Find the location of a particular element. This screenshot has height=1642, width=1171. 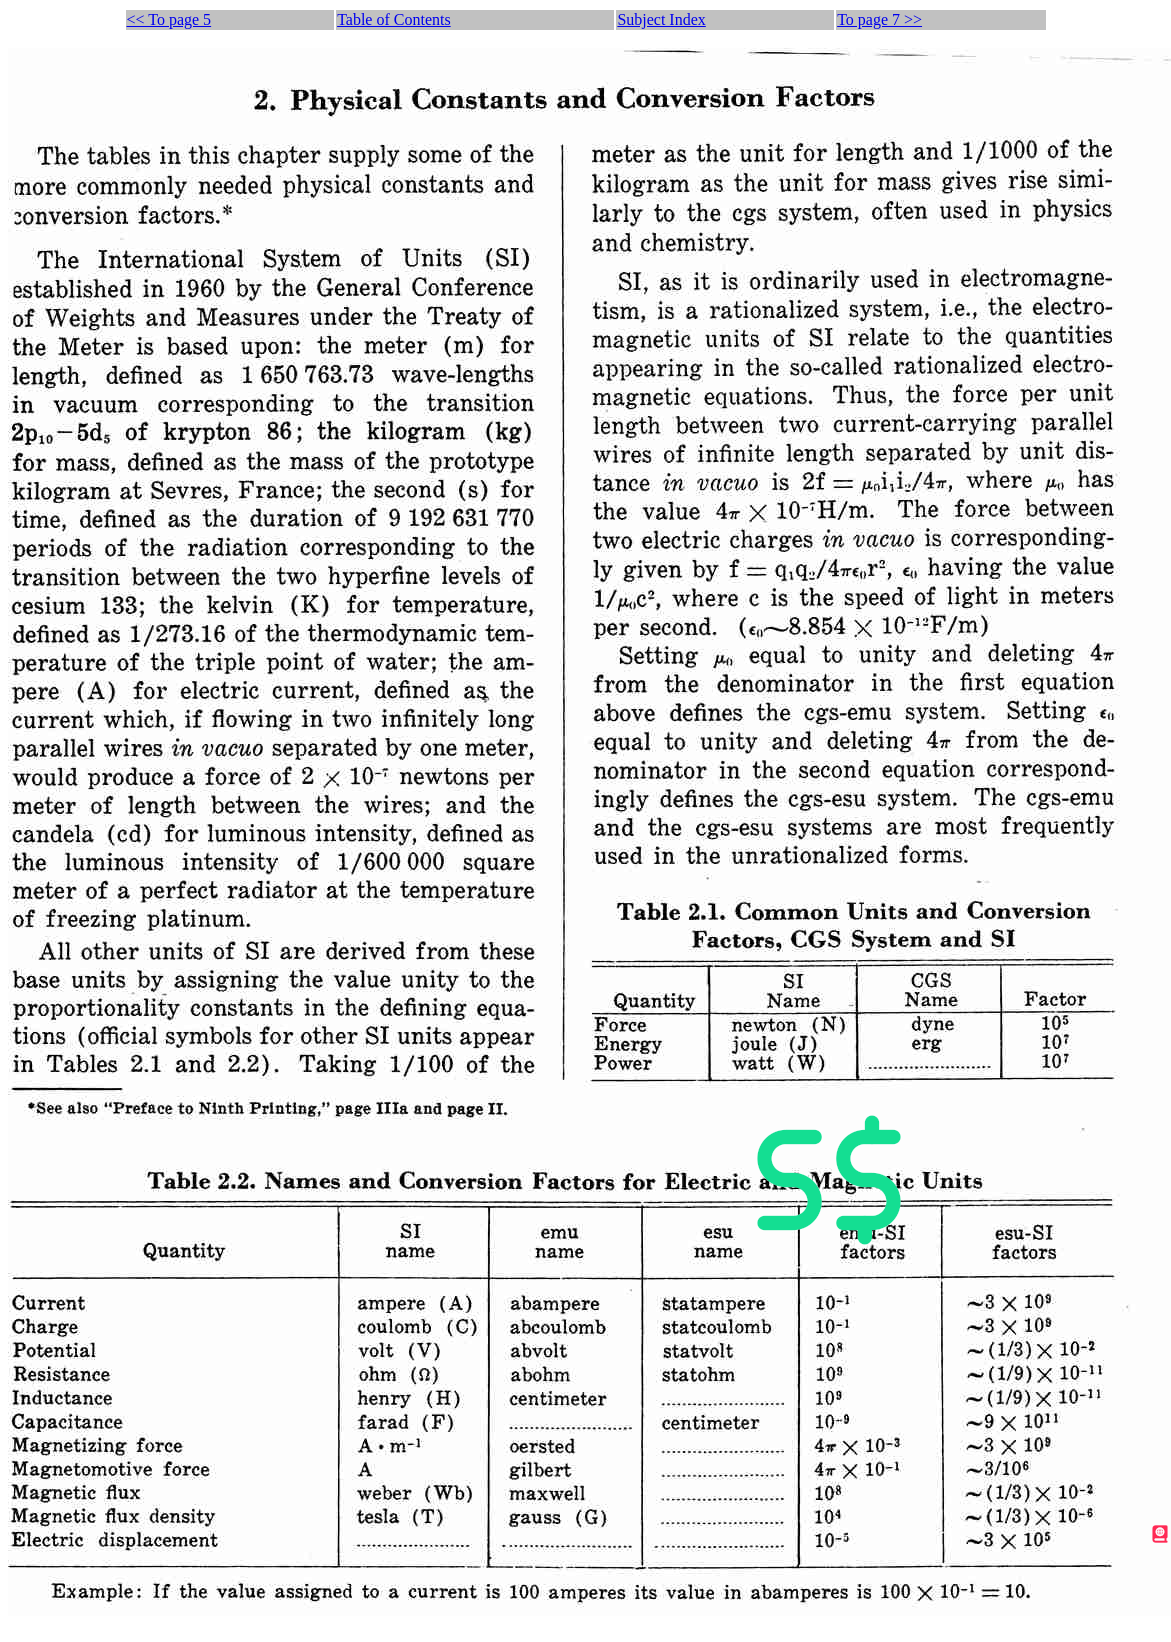

indicates singapore dollar currency is located at coordinates (829, 1180).